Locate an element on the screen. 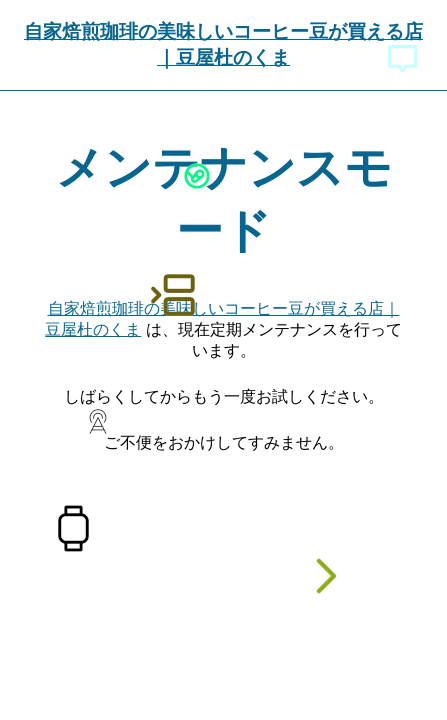  navigate to the next item or screen is located at coordinates (325, 576).